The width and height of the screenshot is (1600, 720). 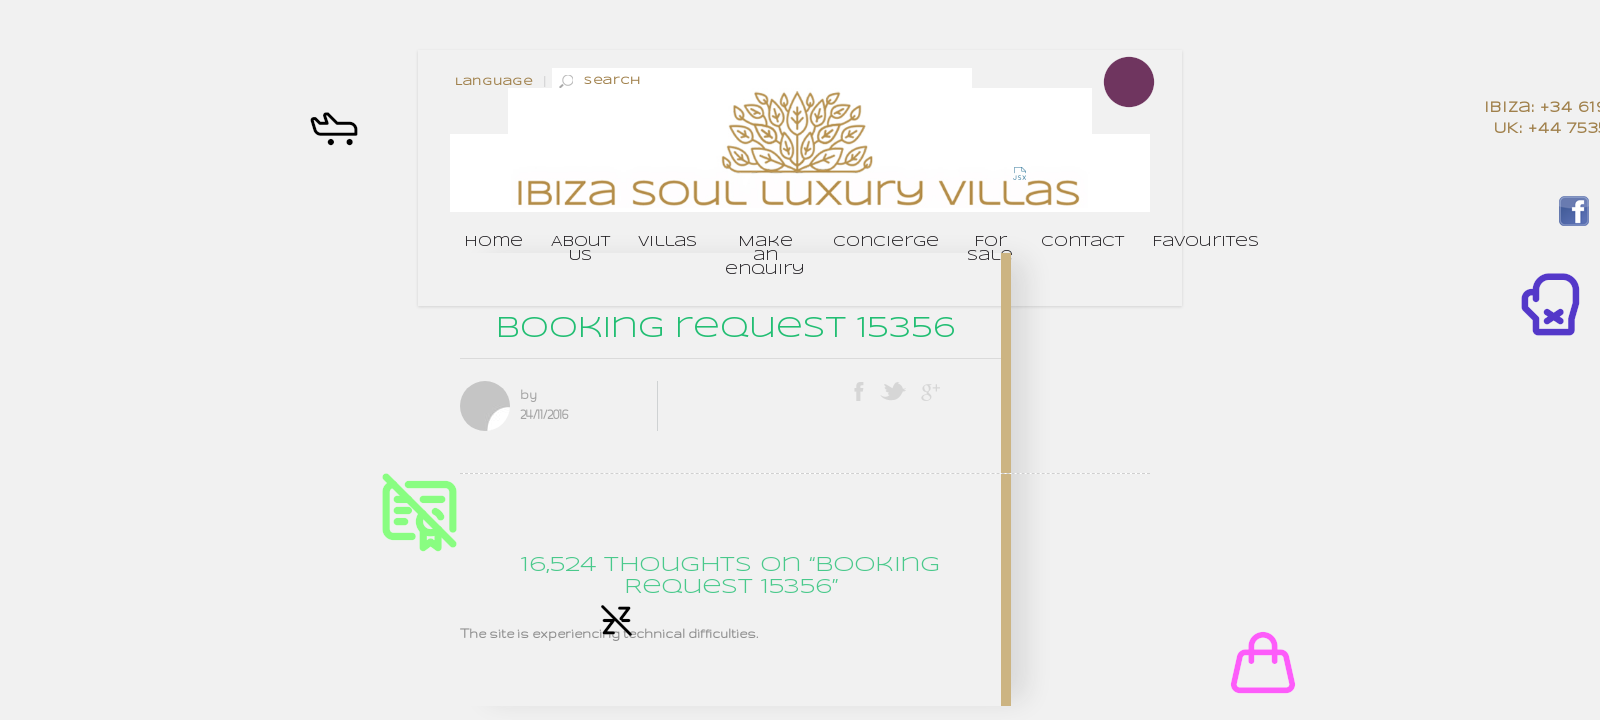 I want to click on jsx file type indicator, so click(x=1020, y=174).